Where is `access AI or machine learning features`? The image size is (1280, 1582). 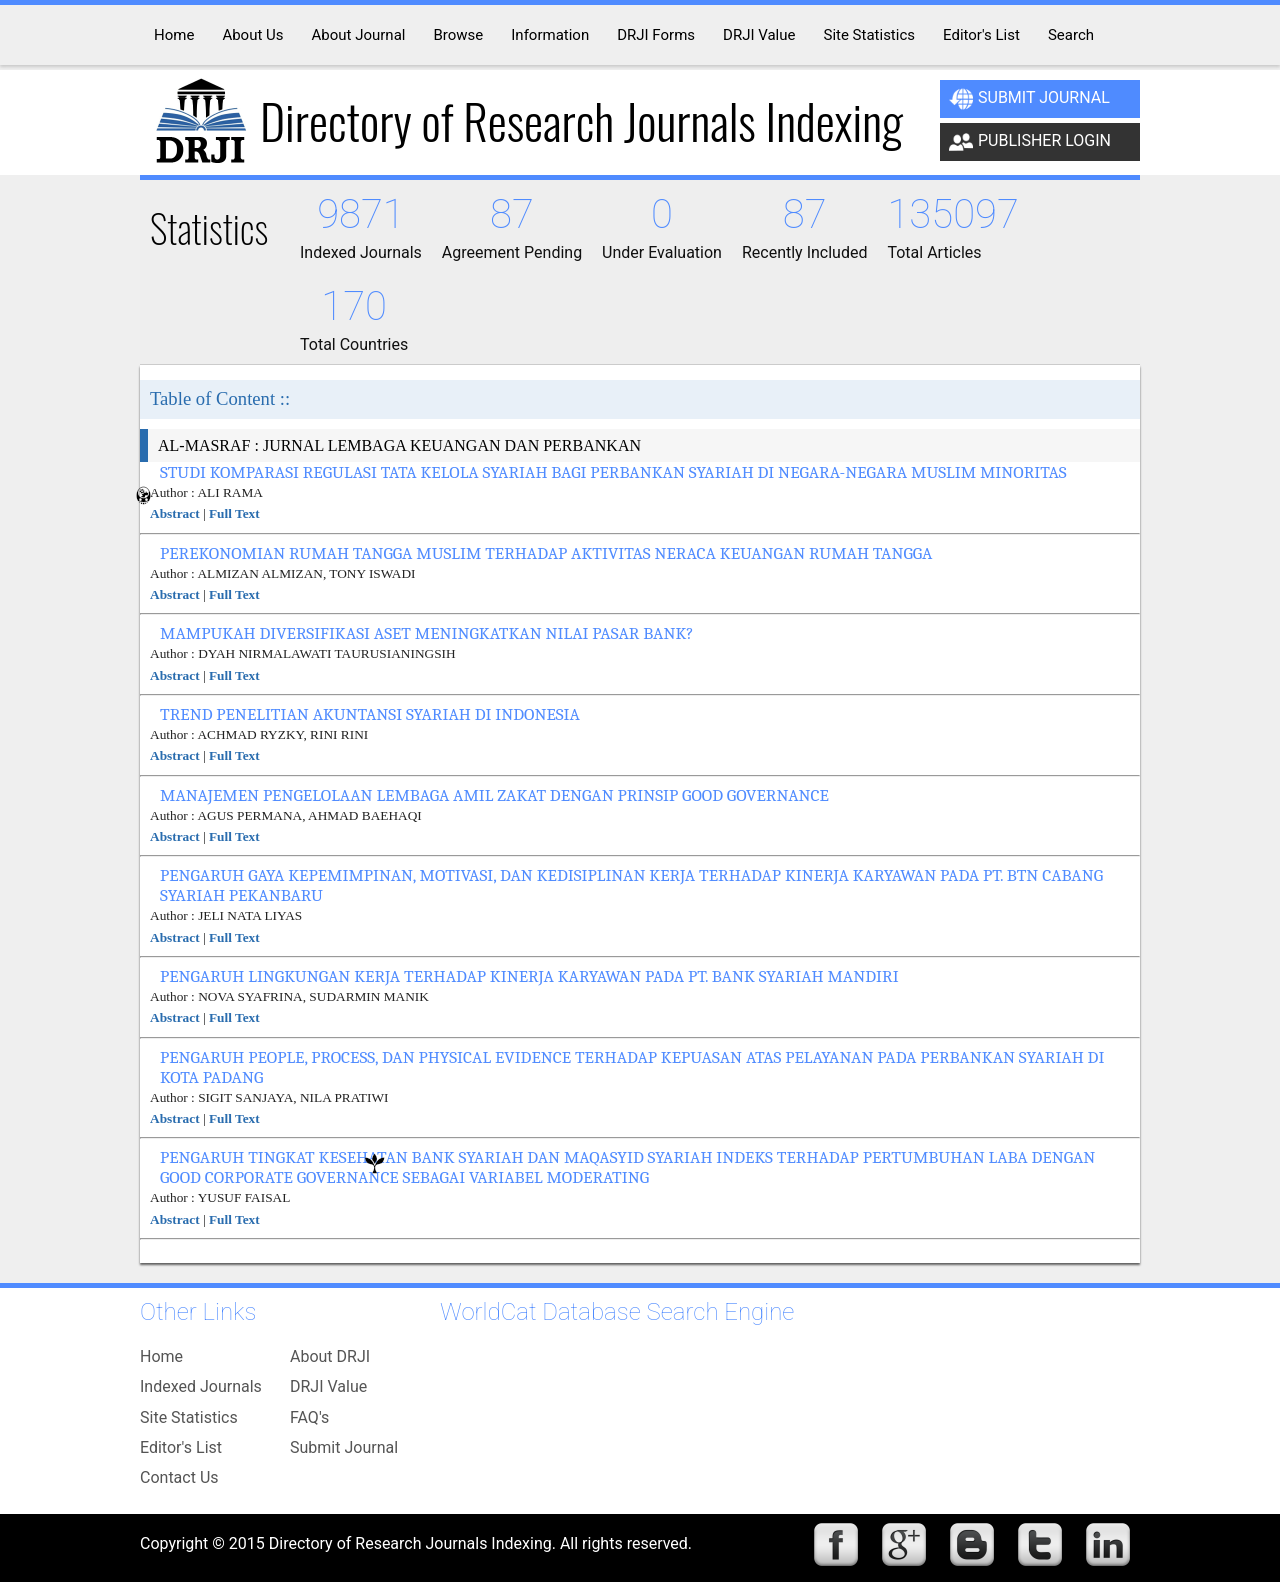 access AI or machine learning features is located at coordinates (143, 495).